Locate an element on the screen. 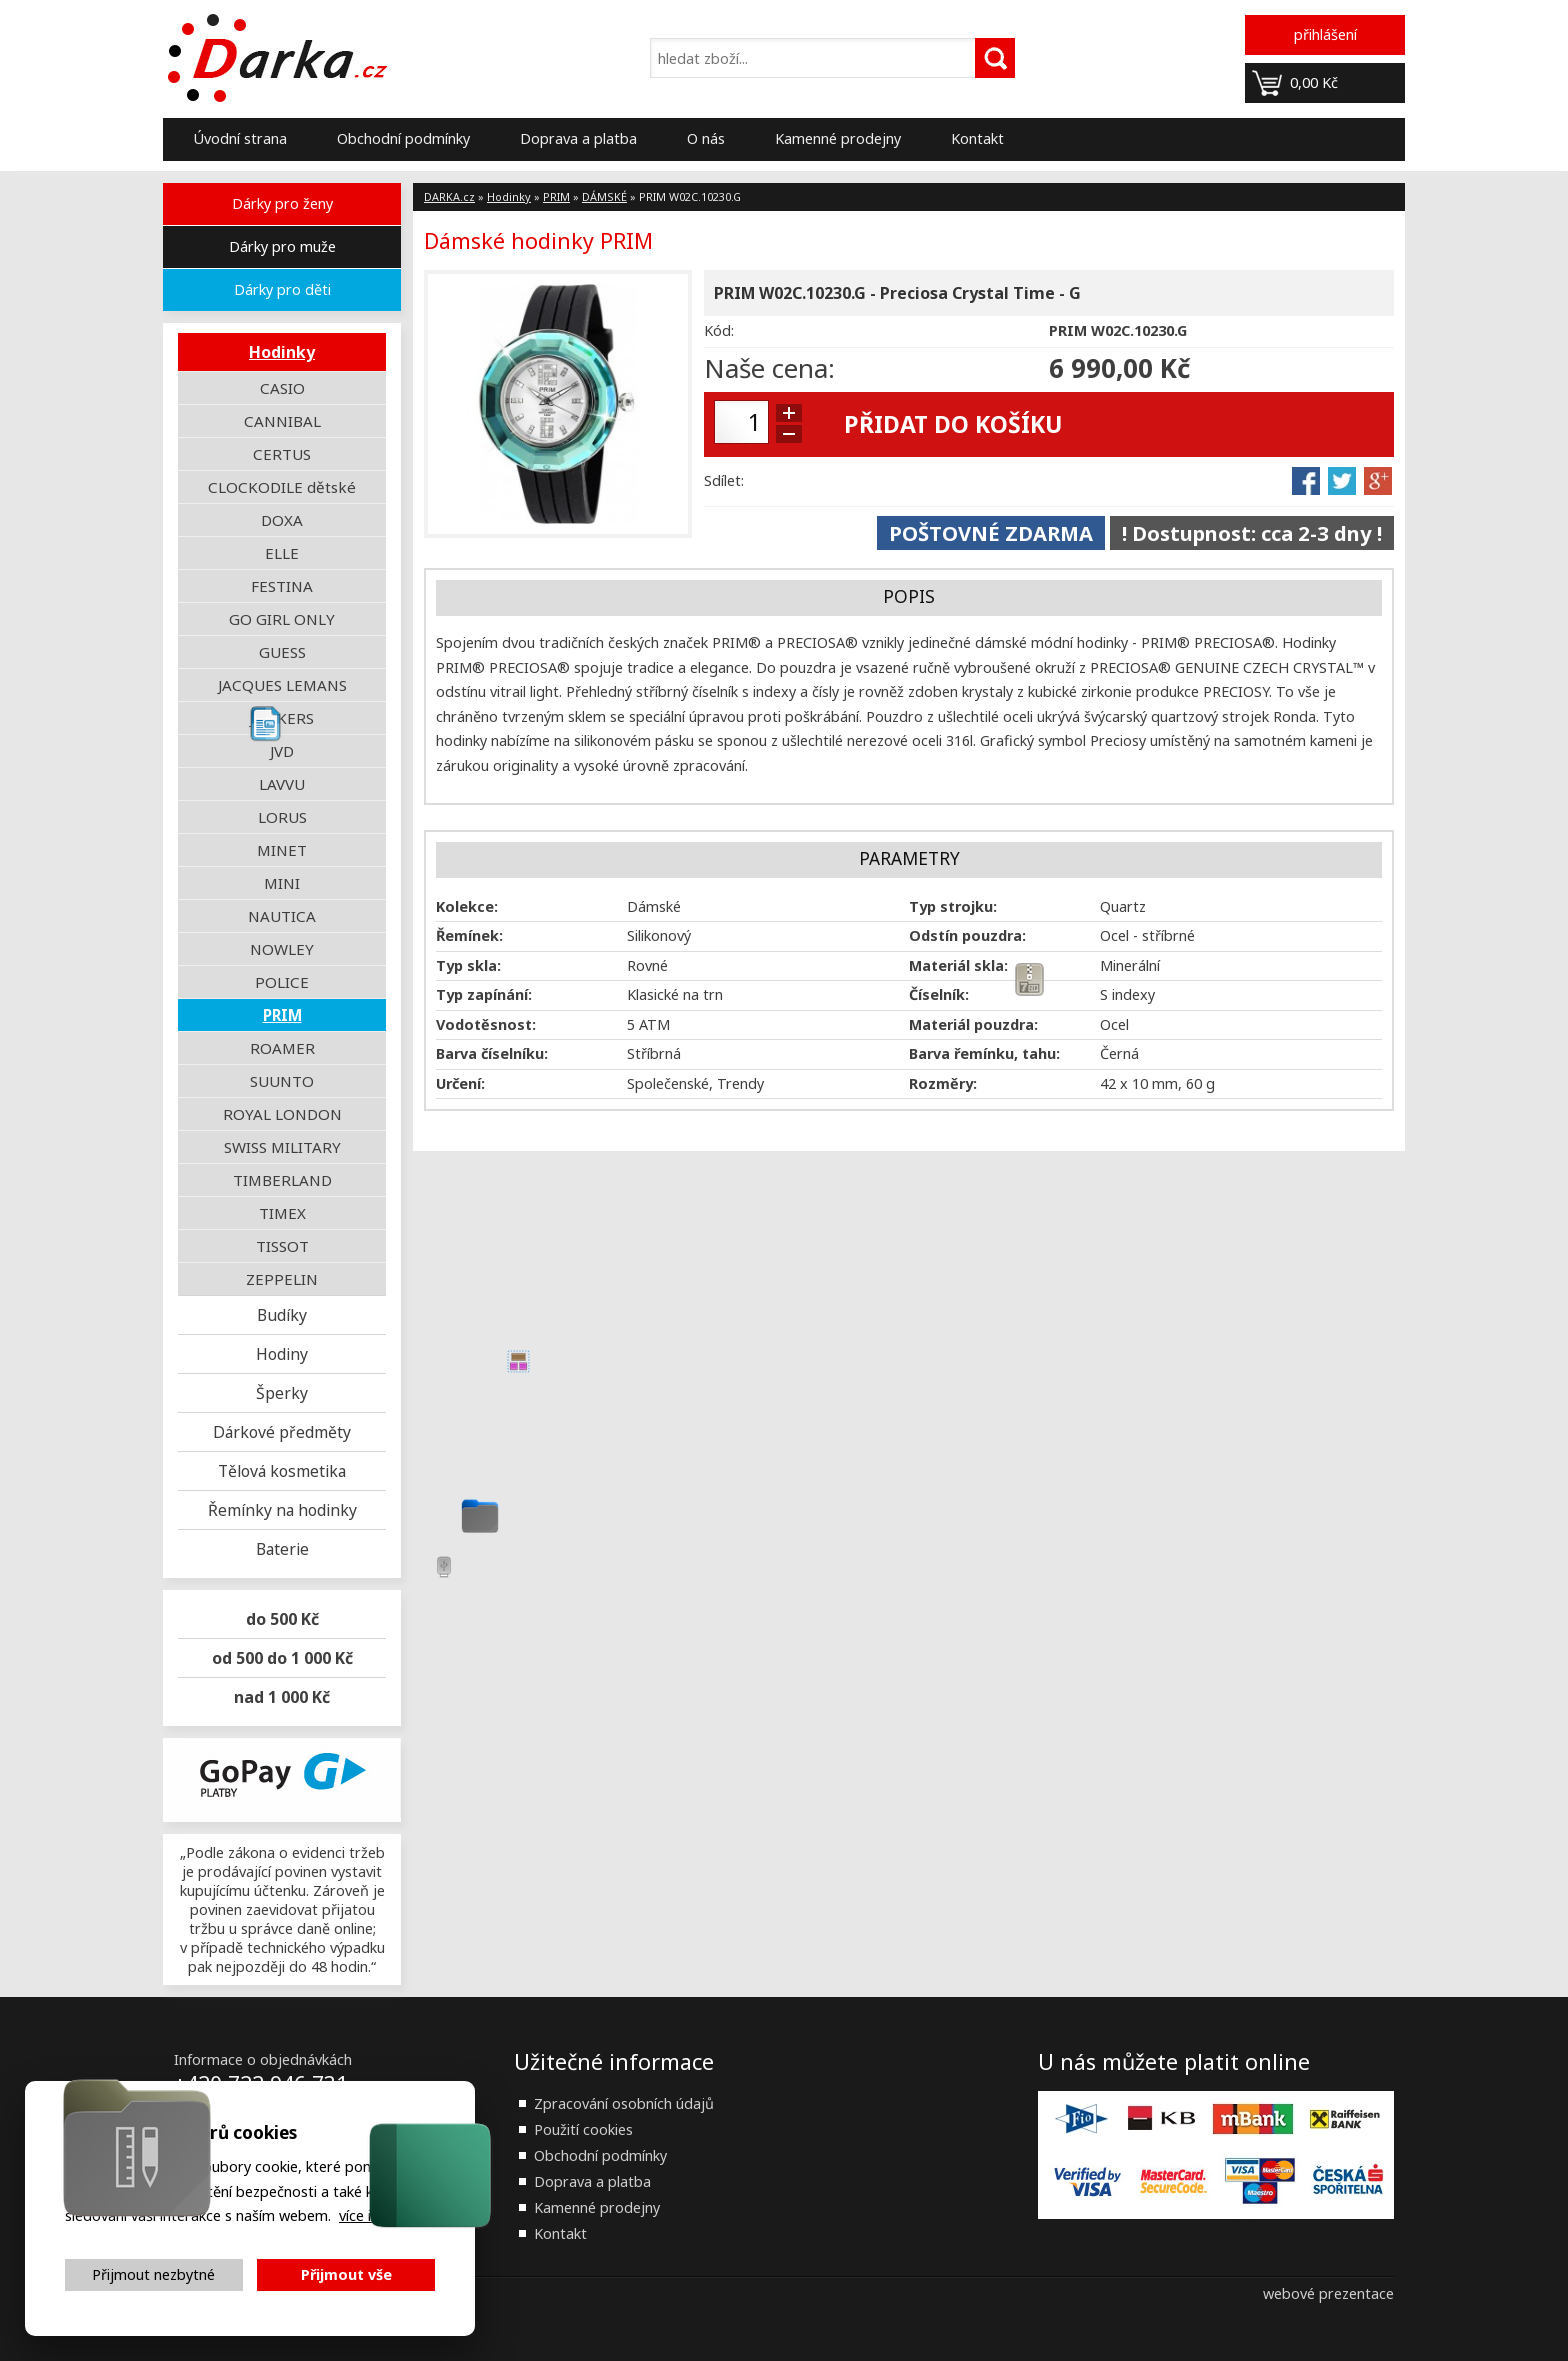 This screenshot has height=2361, width=1568. access connected USB storage device is located at coordinates (444, 1567).